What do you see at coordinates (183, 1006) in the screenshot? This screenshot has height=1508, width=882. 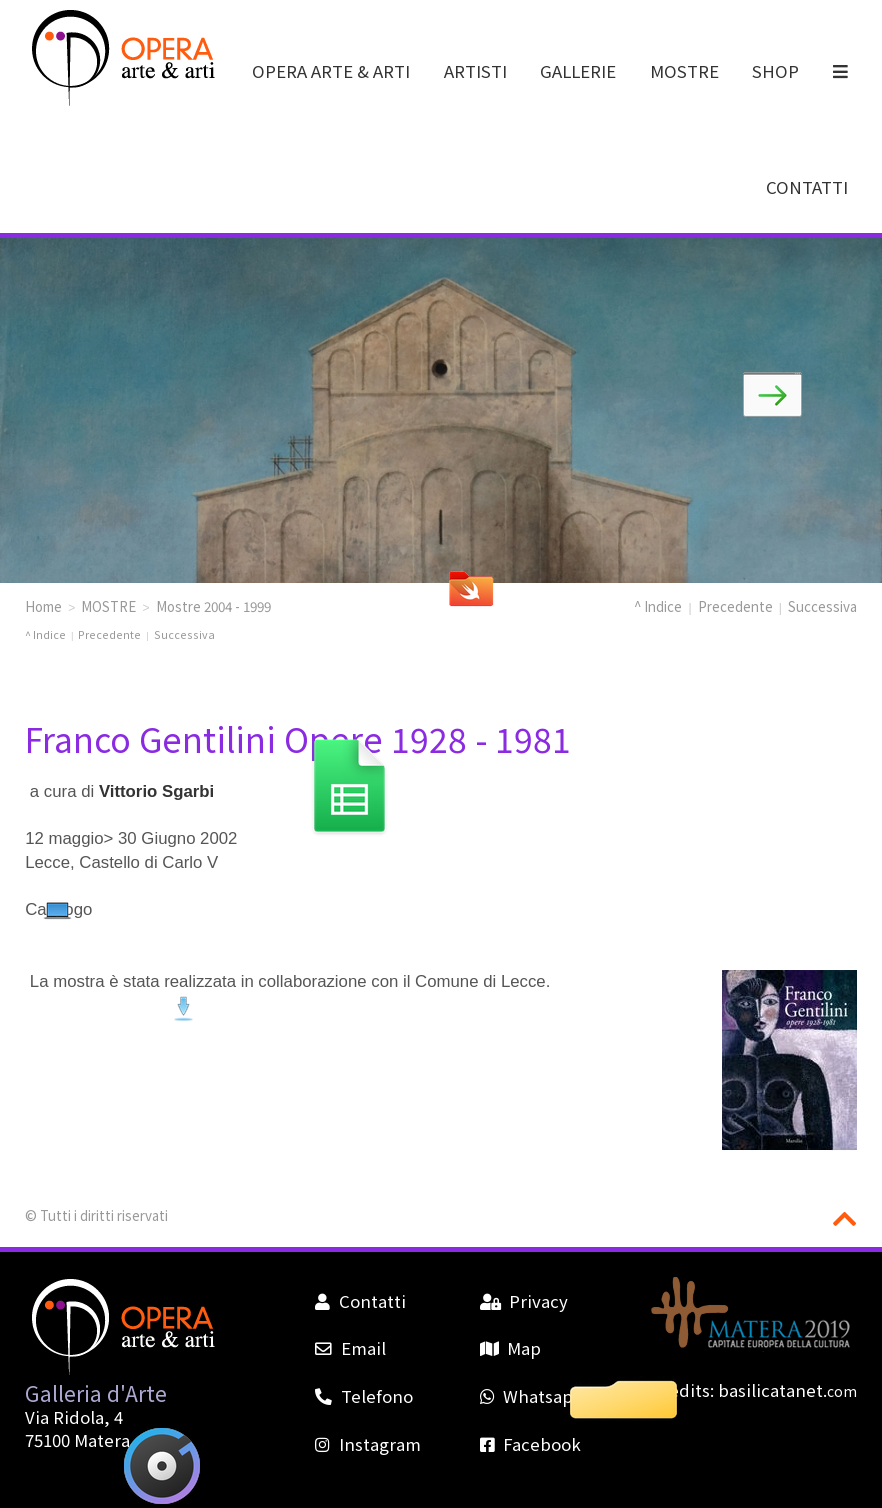 I see `save document to a new location or filename` at bounding box center [183, 1006].